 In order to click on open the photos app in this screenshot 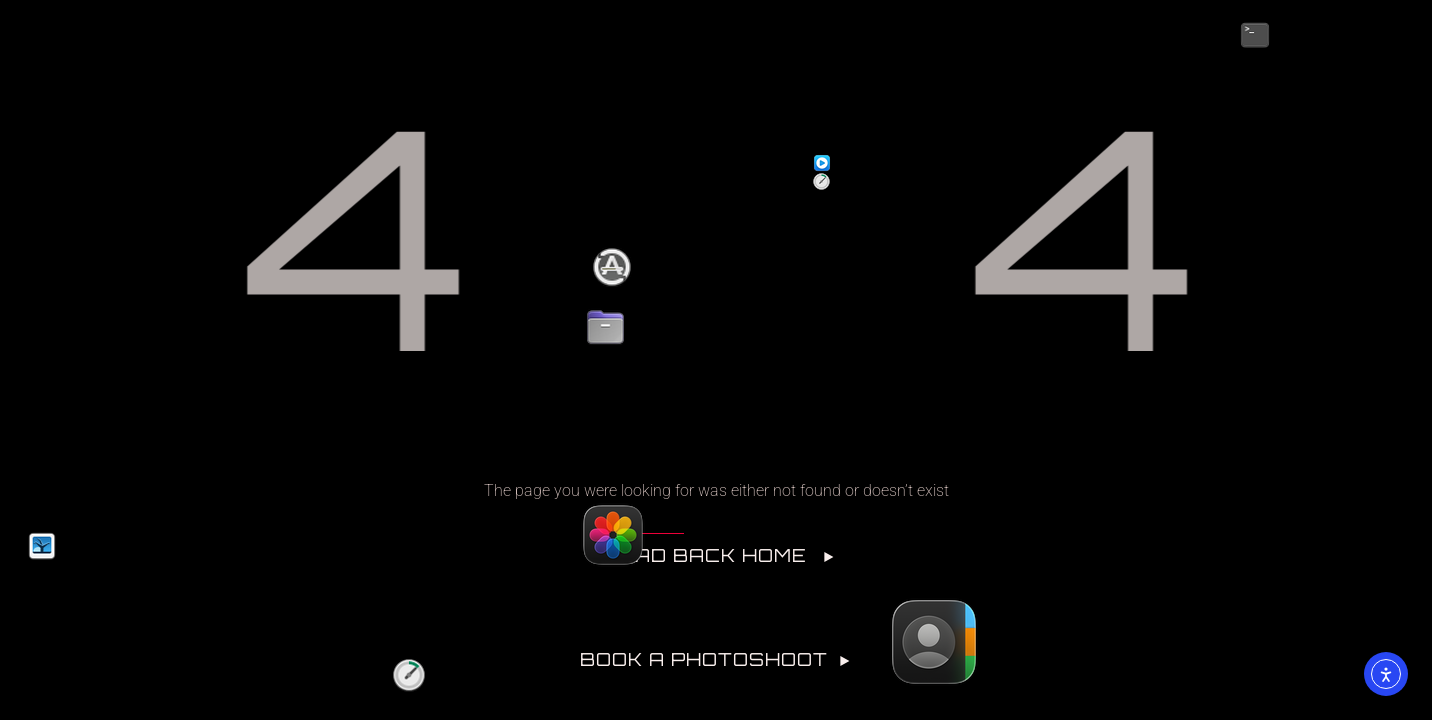, I will do `click(613, 535)`.